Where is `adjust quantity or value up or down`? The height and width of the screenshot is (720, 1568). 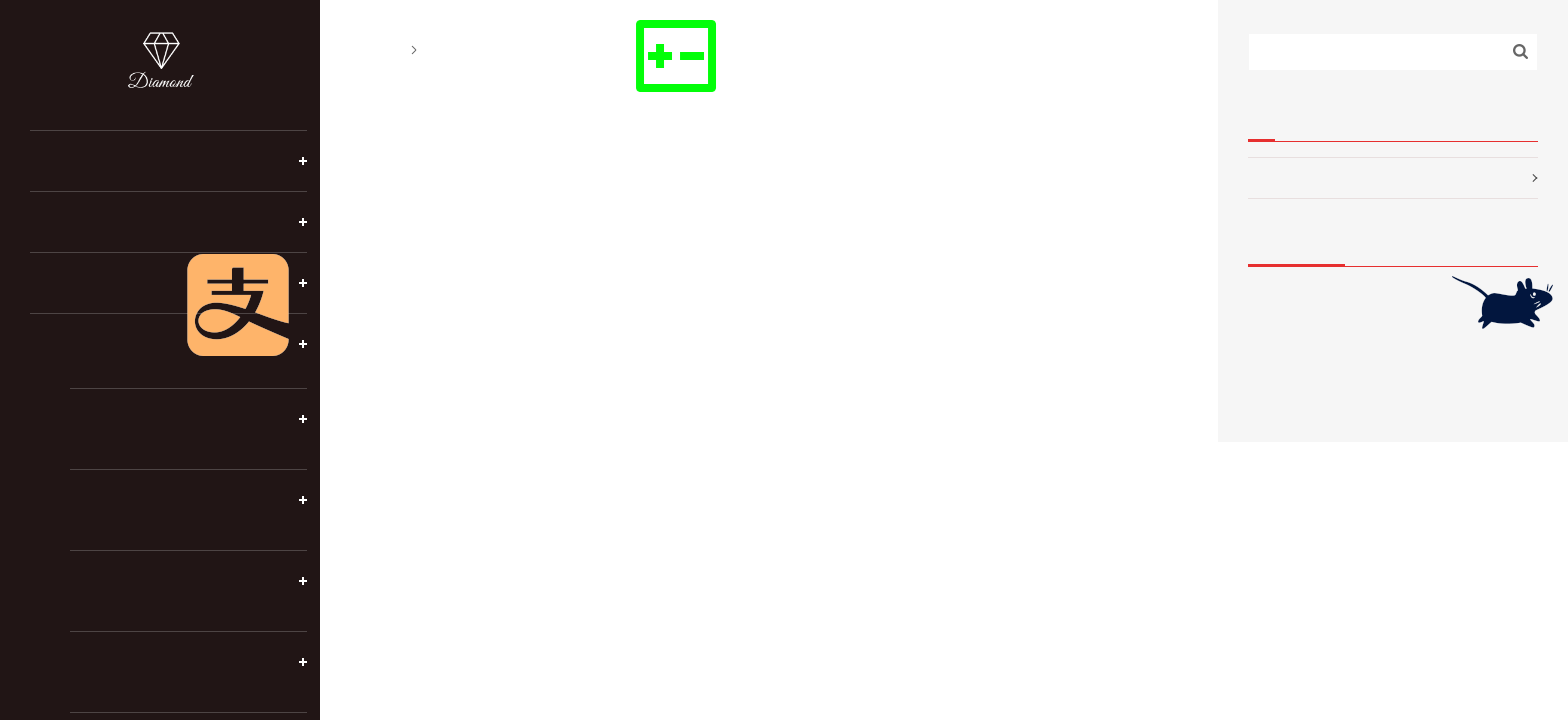
adjust quantity or value up or down is located at coordinates (676, 56).